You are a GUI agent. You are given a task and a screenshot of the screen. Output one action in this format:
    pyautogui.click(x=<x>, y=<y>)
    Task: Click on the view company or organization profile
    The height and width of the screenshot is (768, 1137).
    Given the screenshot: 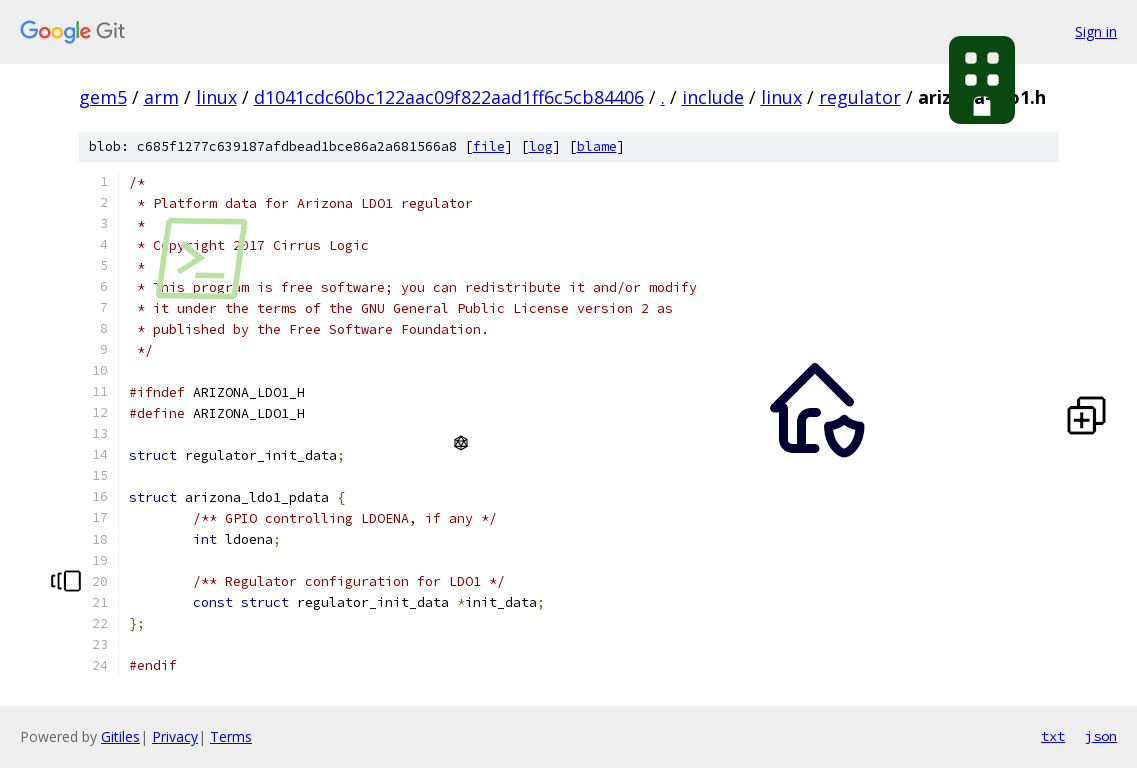 What is the action you would take?
    pyautogui.click(x=982, y=80)
    